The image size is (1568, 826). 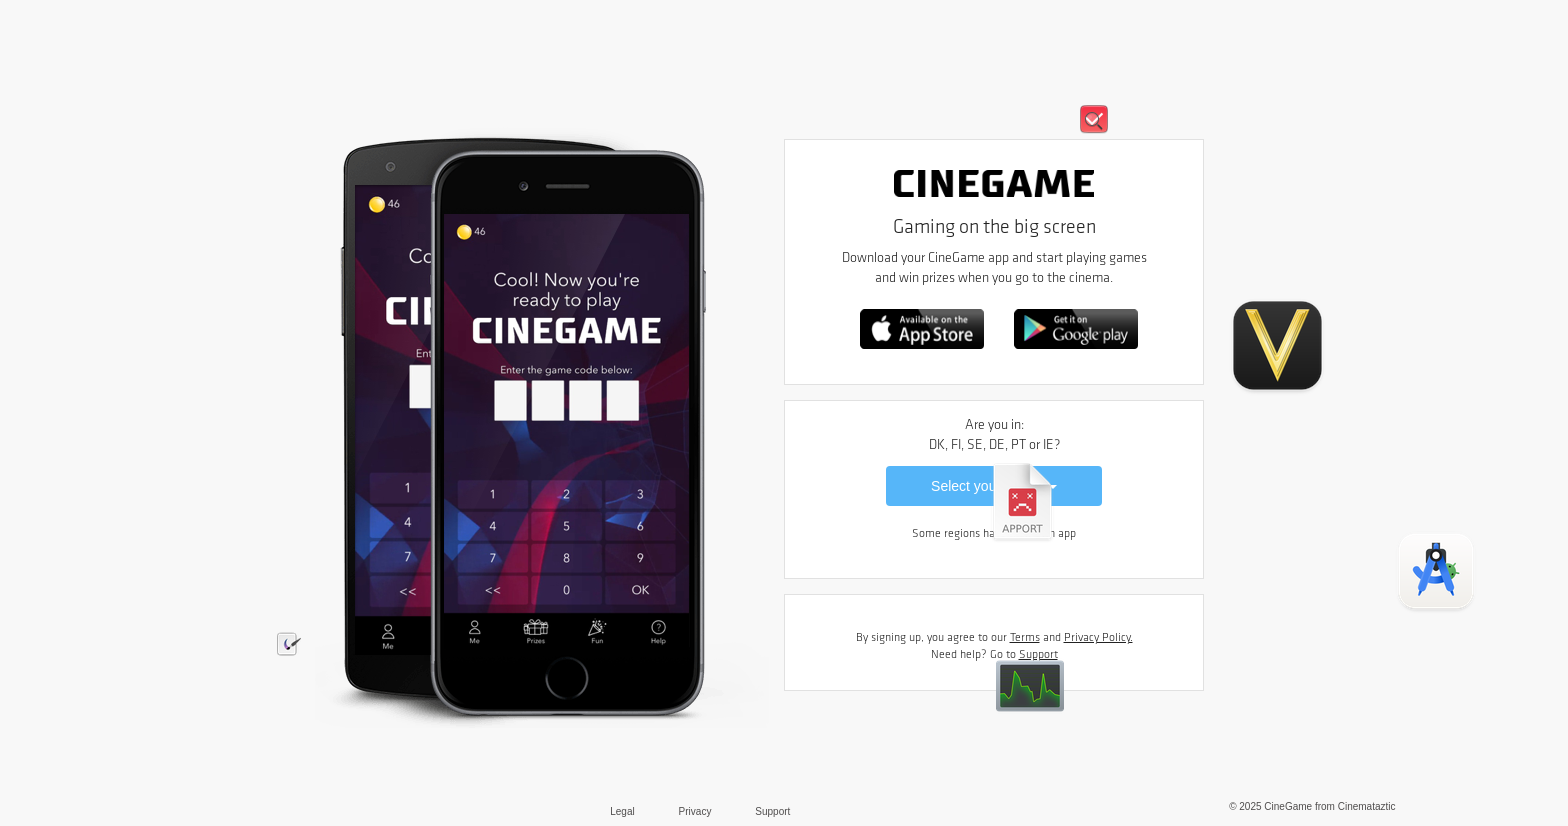 I want to click on create a new application or software package, so click(x=289, y=644).